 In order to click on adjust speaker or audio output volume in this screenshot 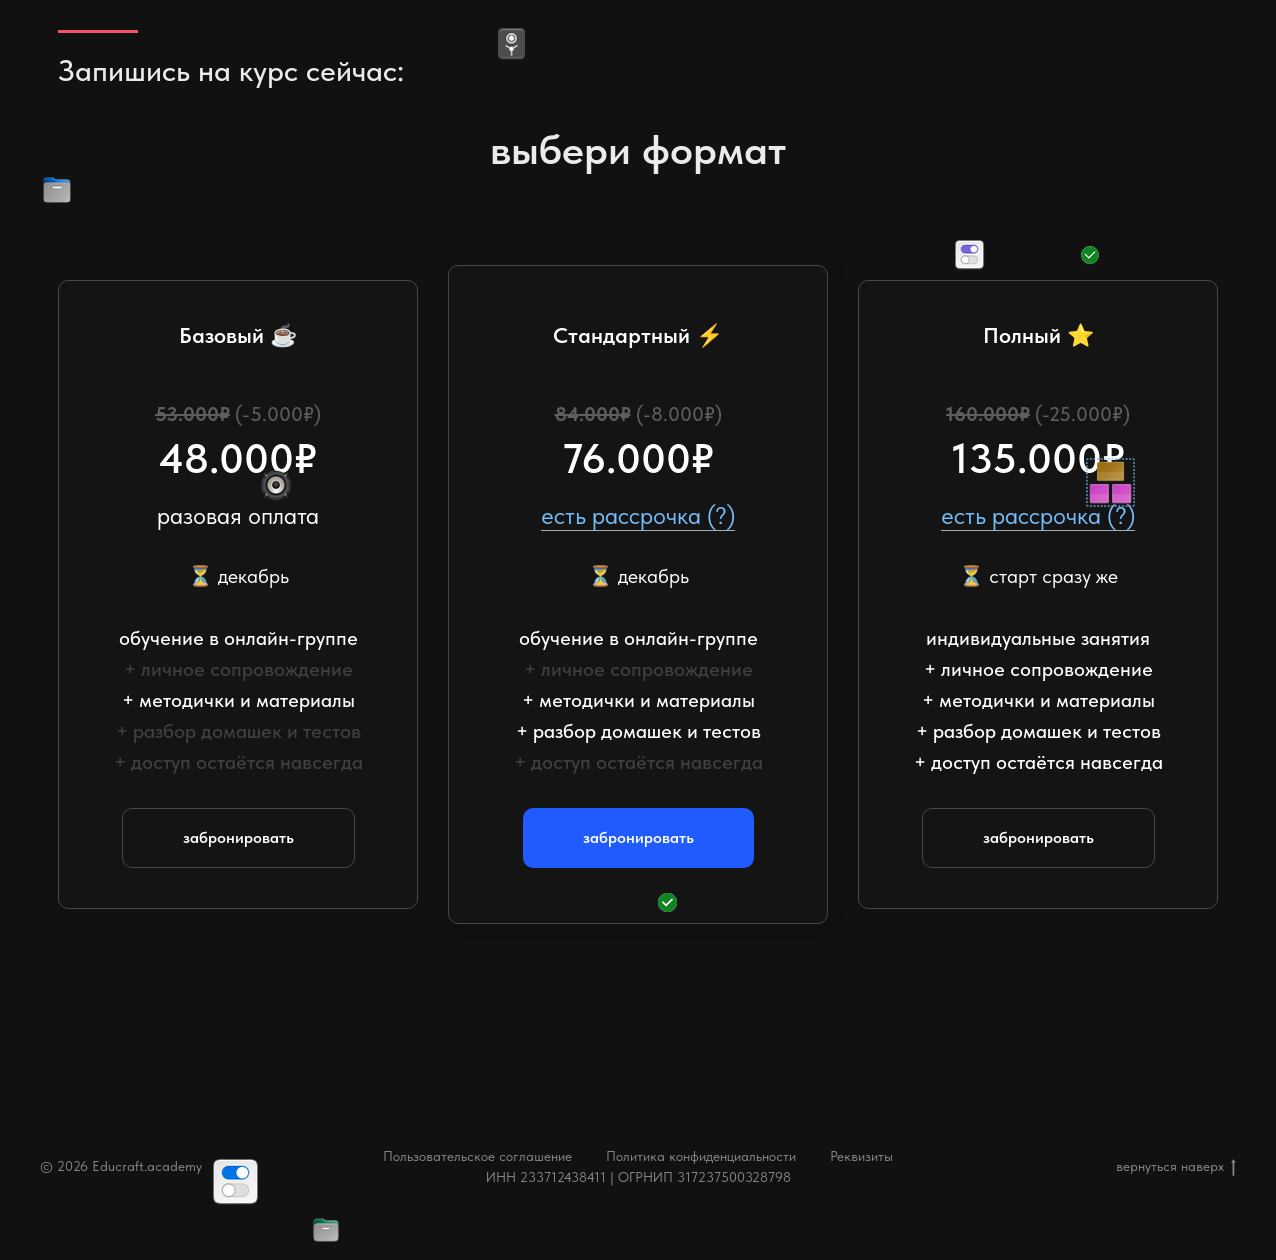, I will do `click(276, 485)`.